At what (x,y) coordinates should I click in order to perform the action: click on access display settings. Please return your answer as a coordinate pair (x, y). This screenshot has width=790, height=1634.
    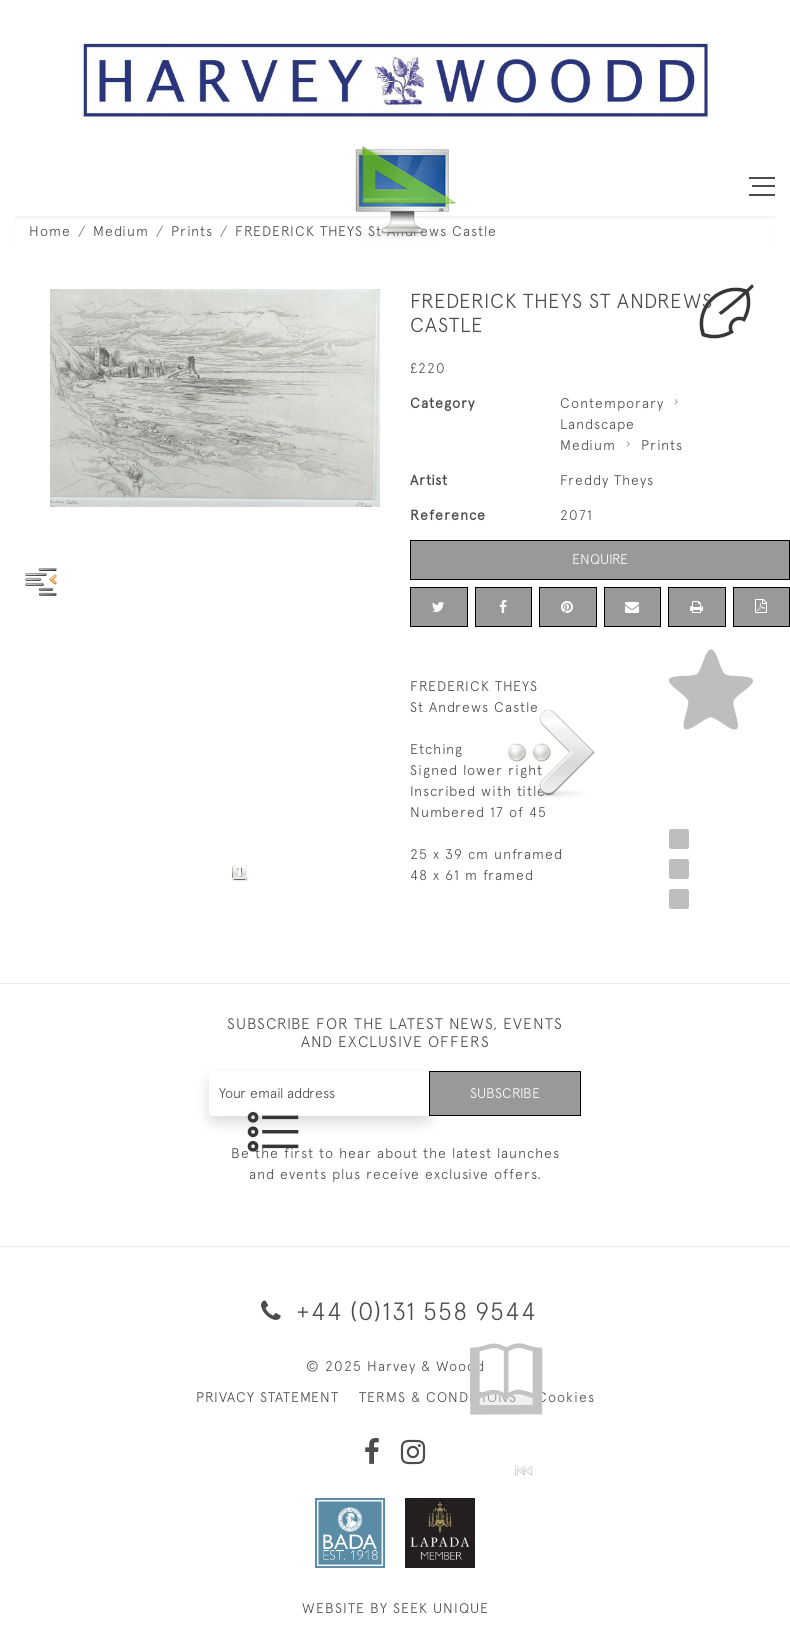
    Looking at the image, I should click on (404, 190).